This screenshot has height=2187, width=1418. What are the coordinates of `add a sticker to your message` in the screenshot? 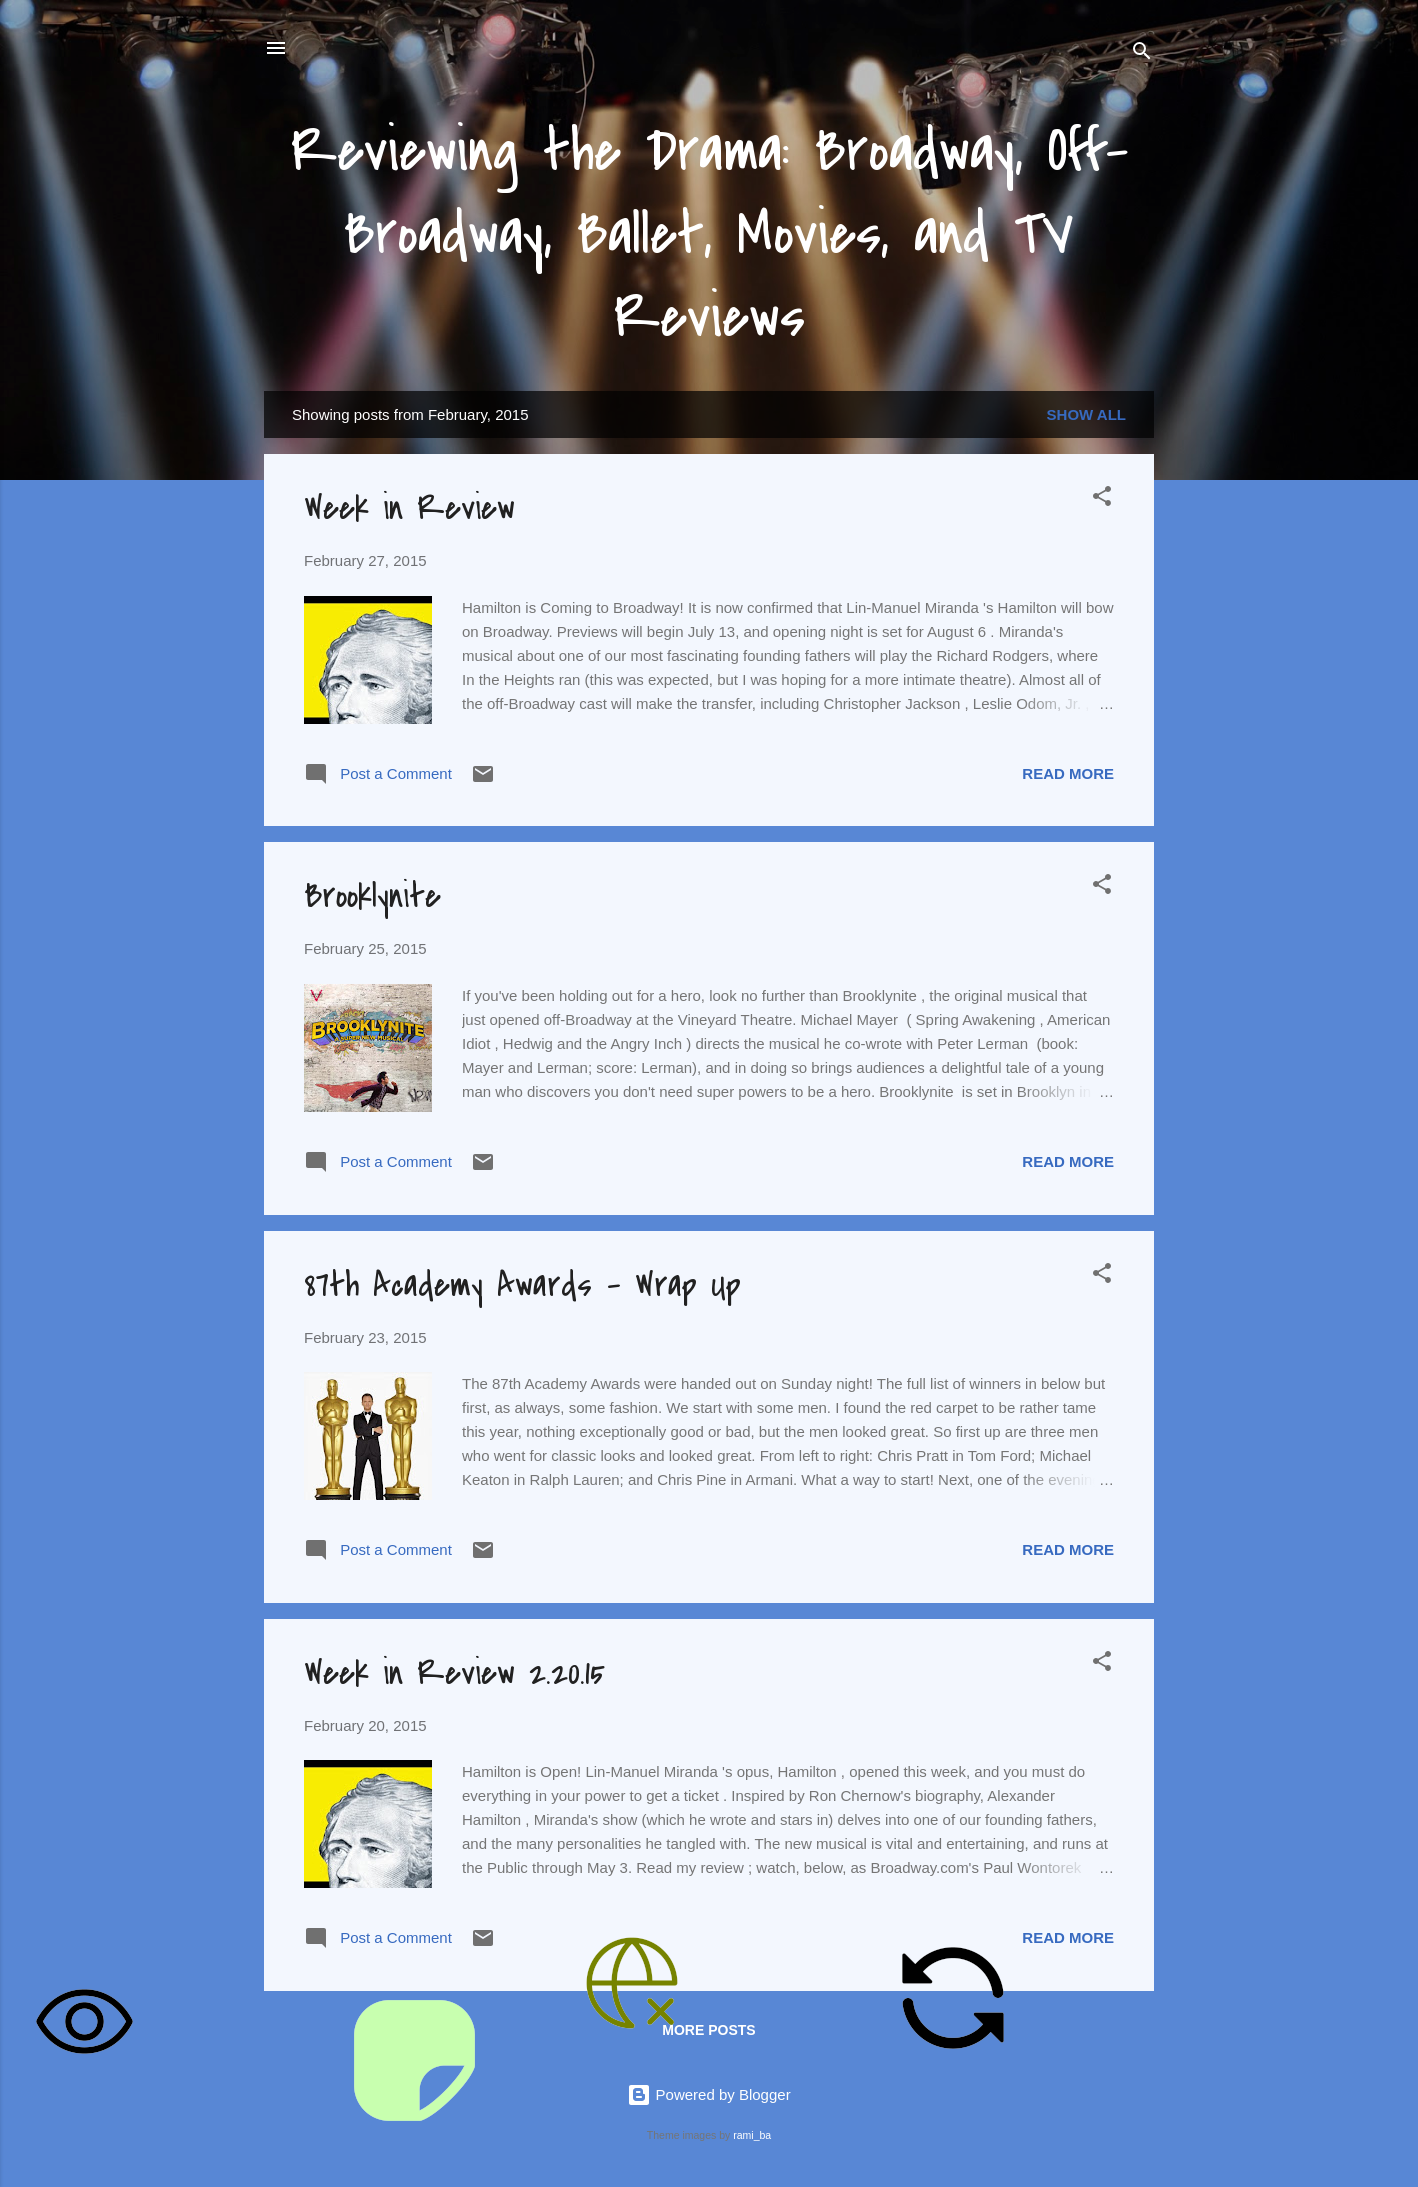 It's located at (414, 2060).